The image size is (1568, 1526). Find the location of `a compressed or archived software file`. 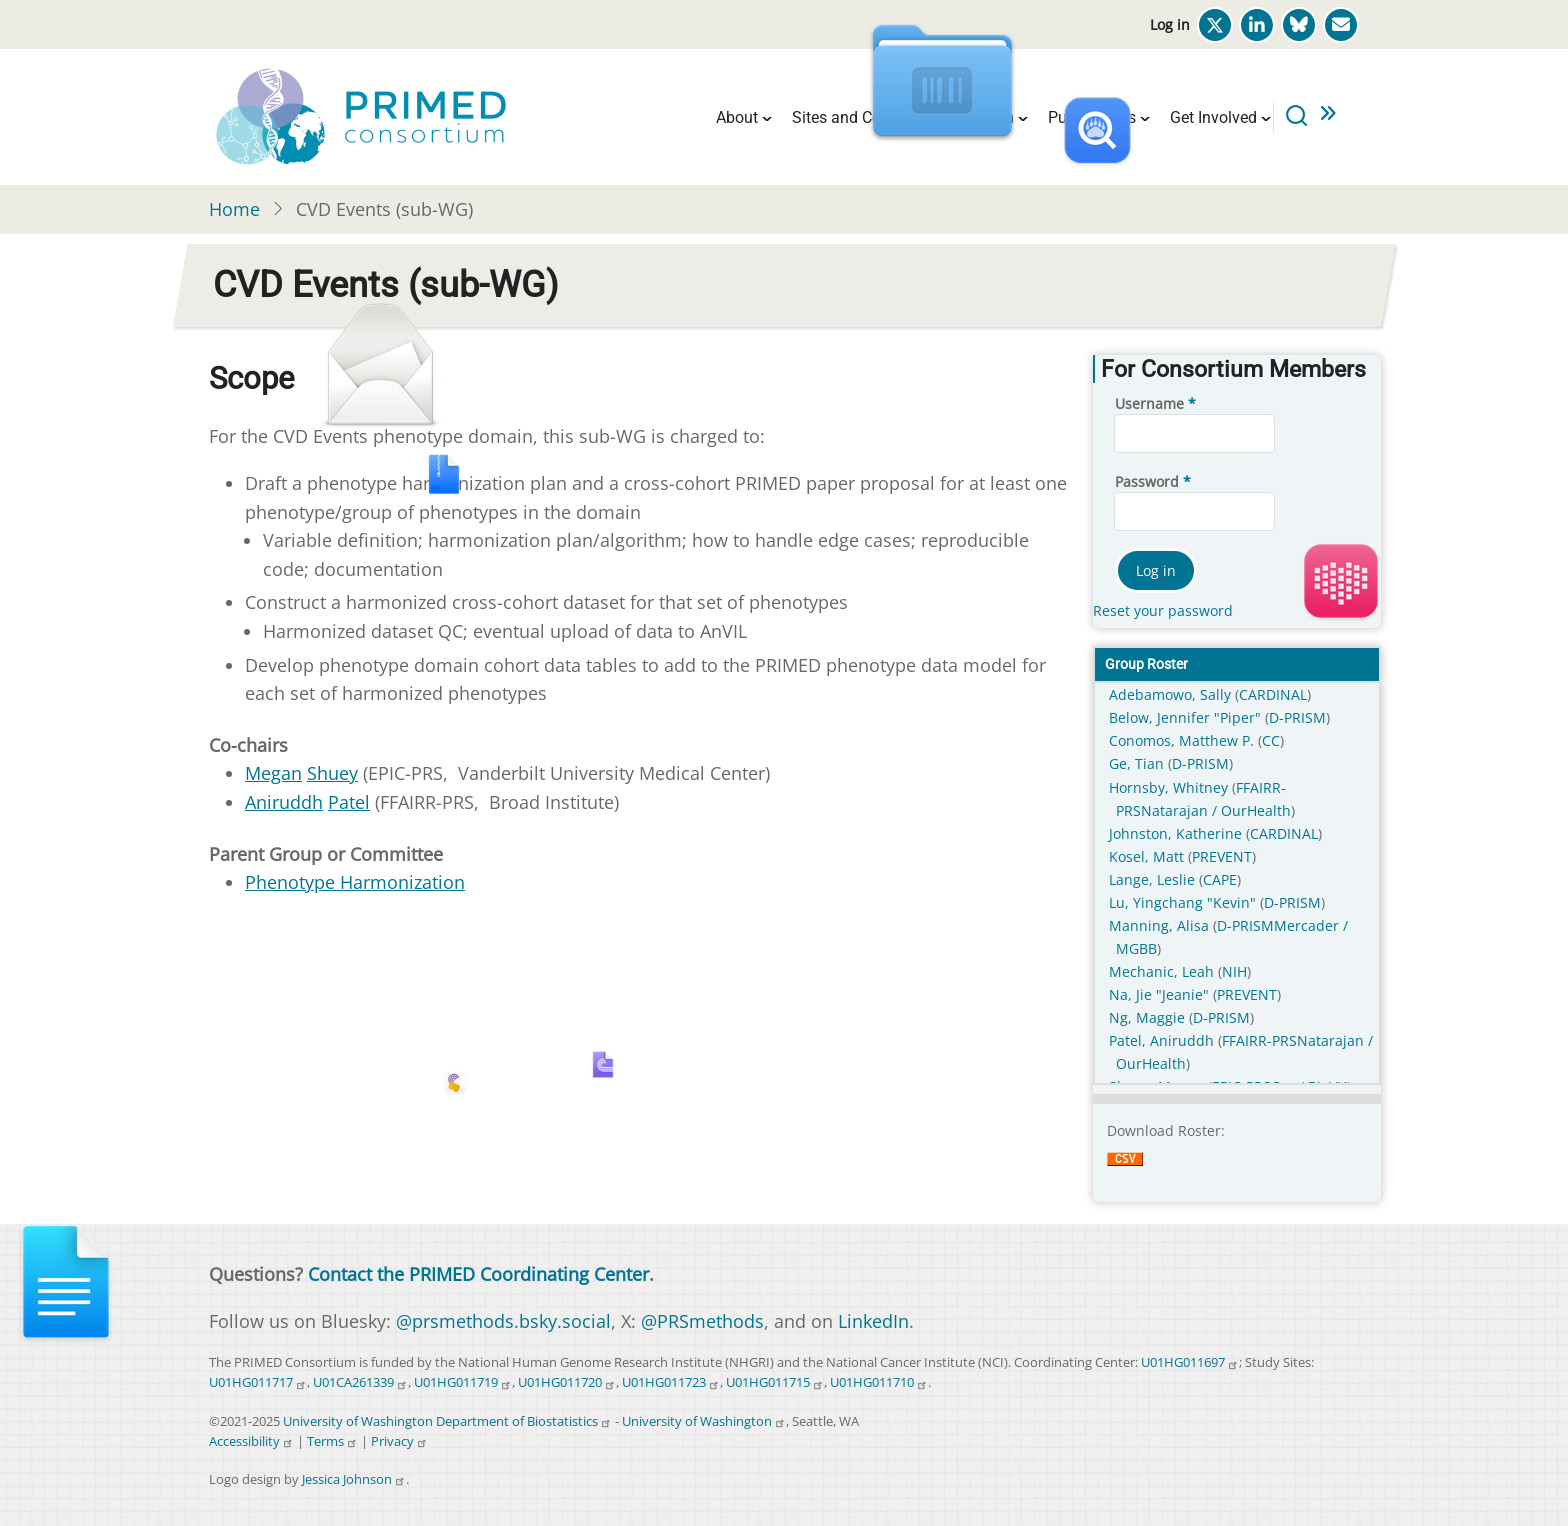

a compressed or archived software file is located at coordinates (444, 475).